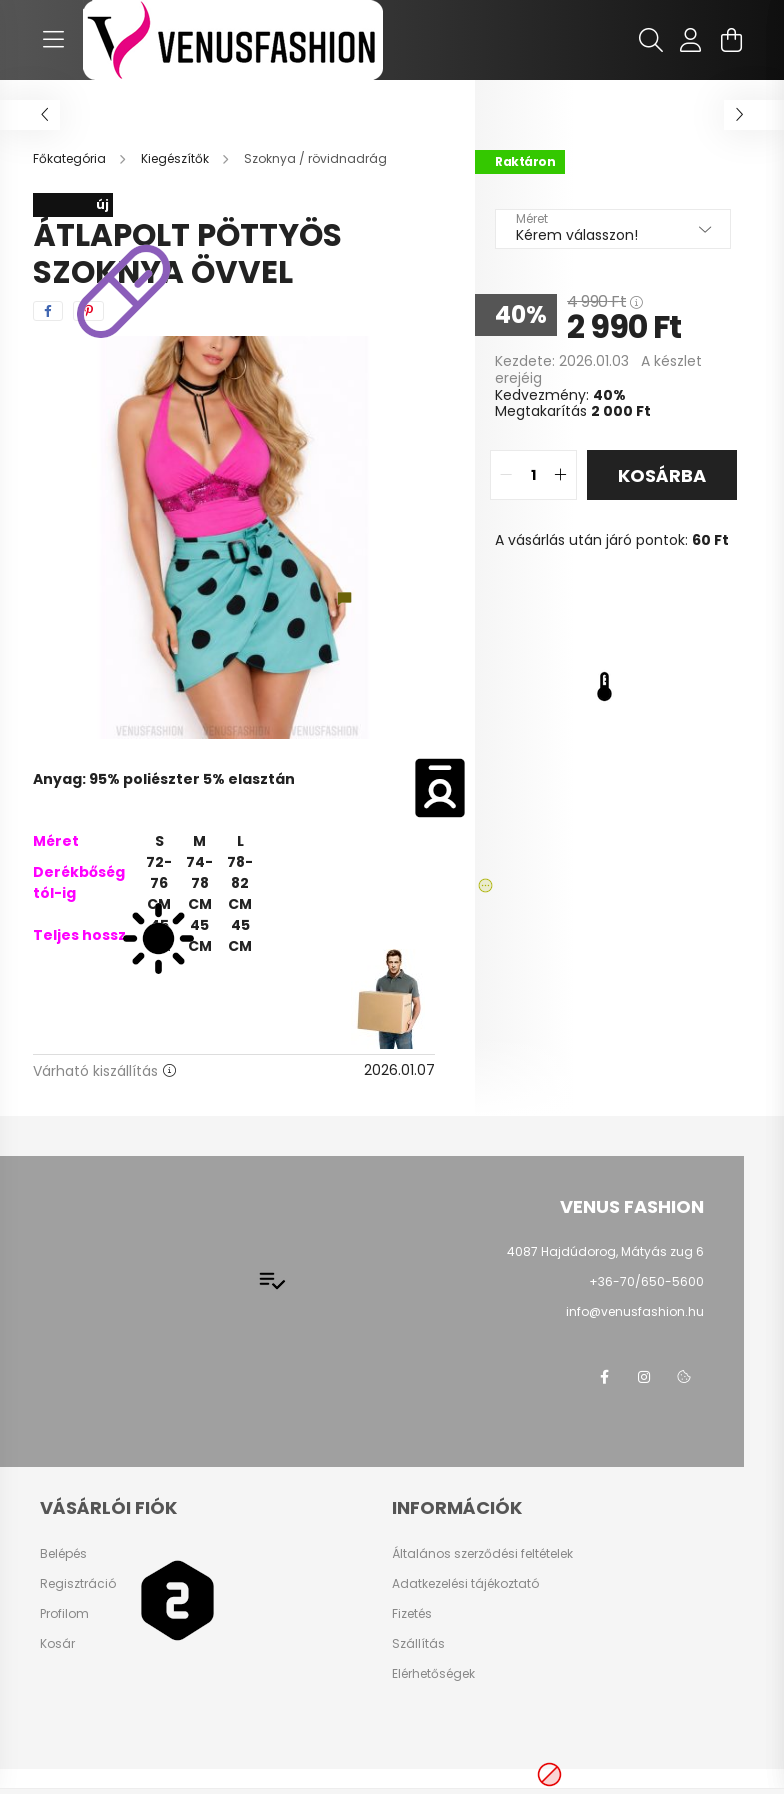 This screenshot has height=1794, width=784. I want to click on view your identification or profile badge, so click(440, 788).